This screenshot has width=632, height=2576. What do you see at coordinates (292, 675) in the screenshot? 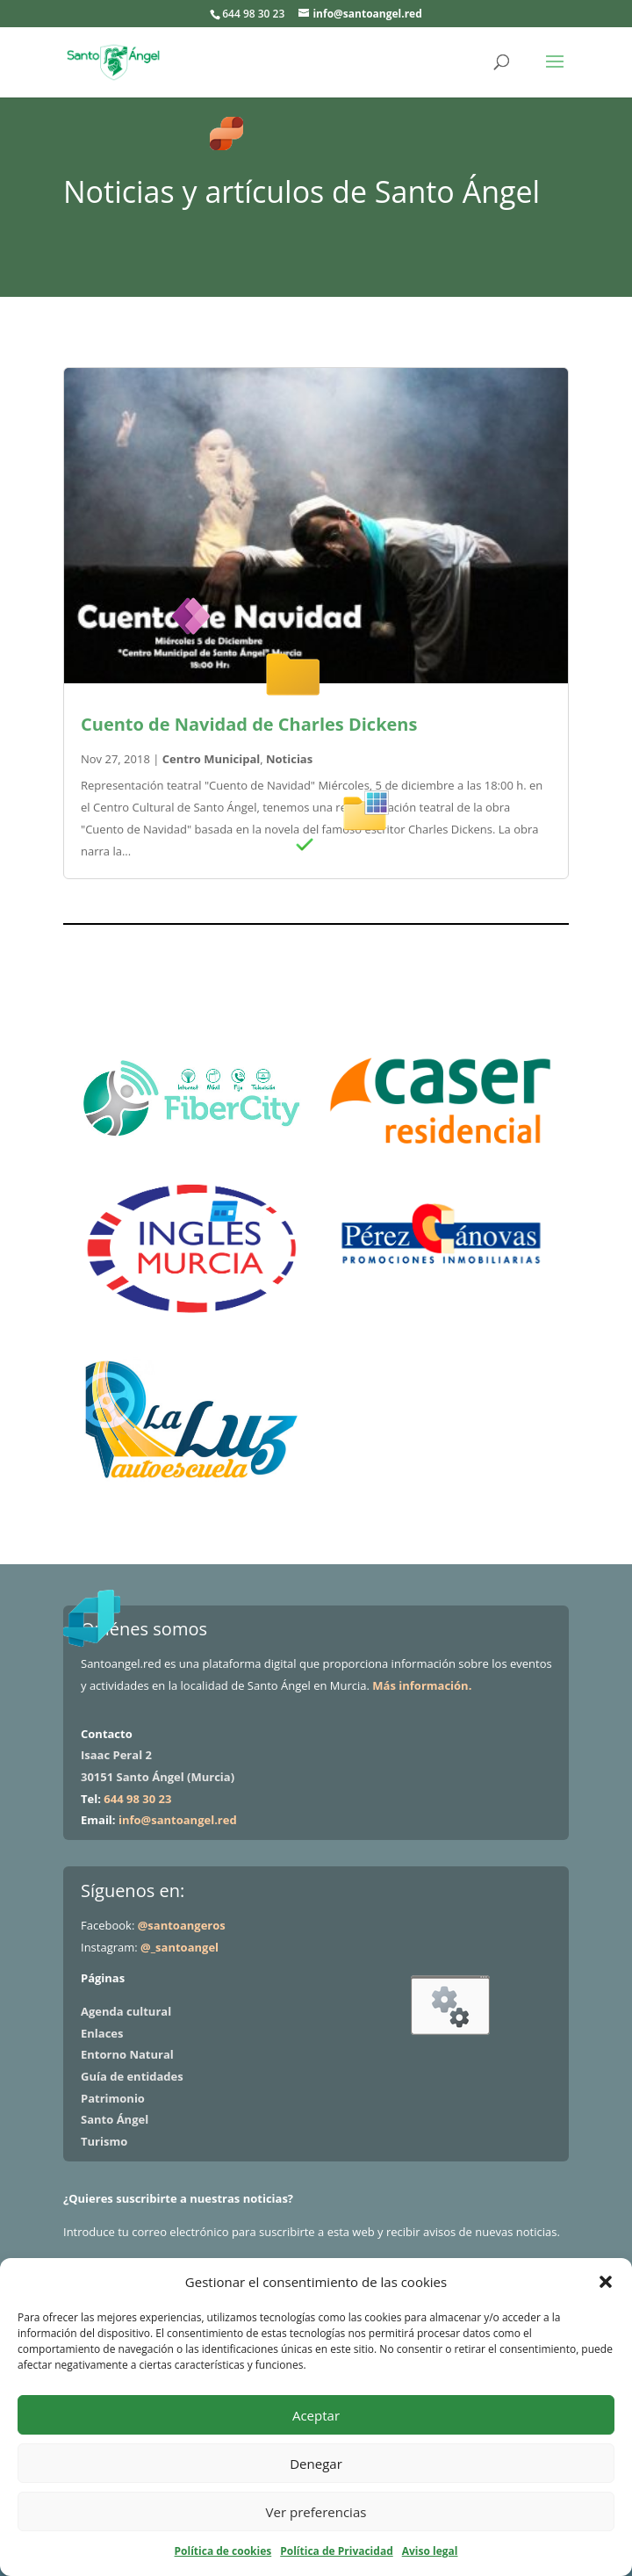
I see `open liveback folder` at bounding box center [292, 675].